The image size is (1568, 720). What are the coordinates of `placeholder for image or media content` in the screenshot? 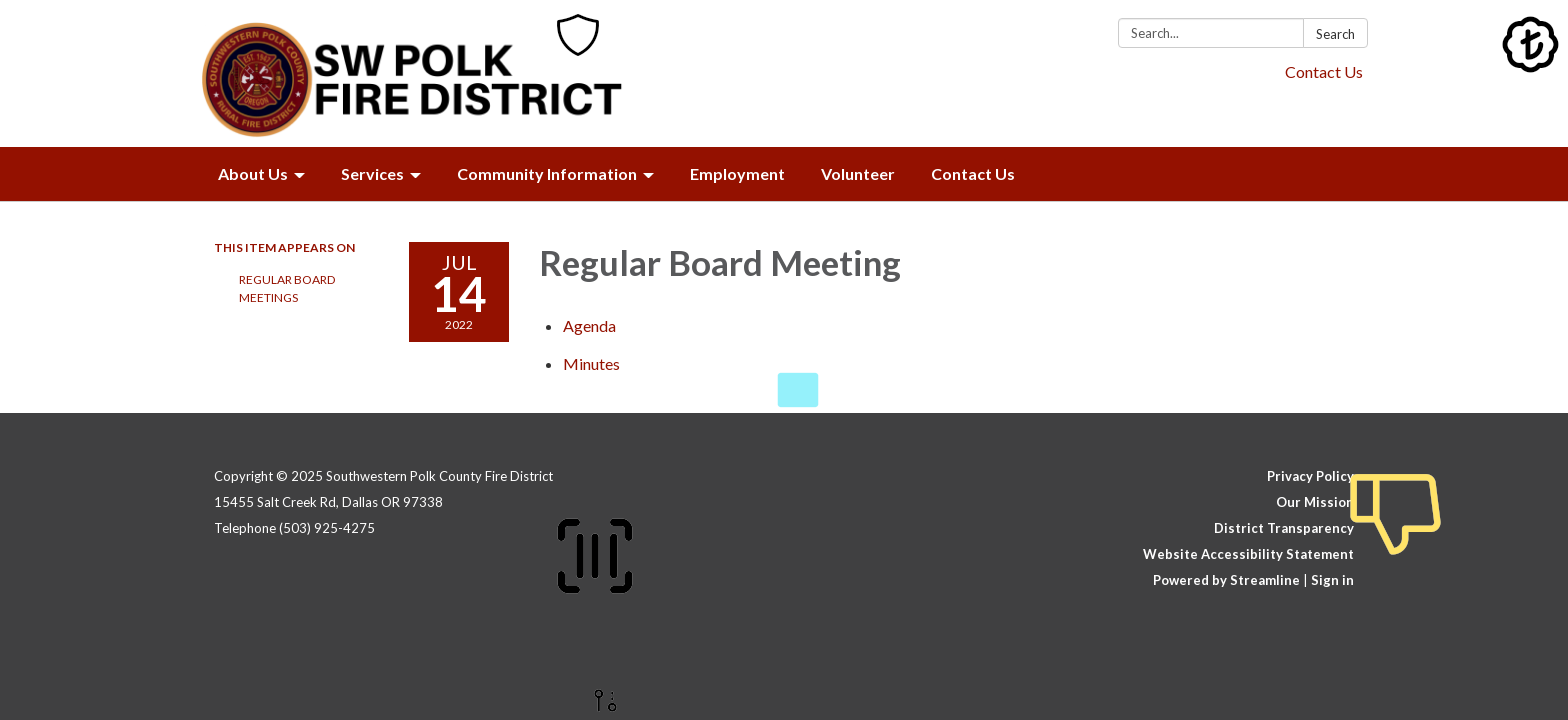 It's located at (798, 390).